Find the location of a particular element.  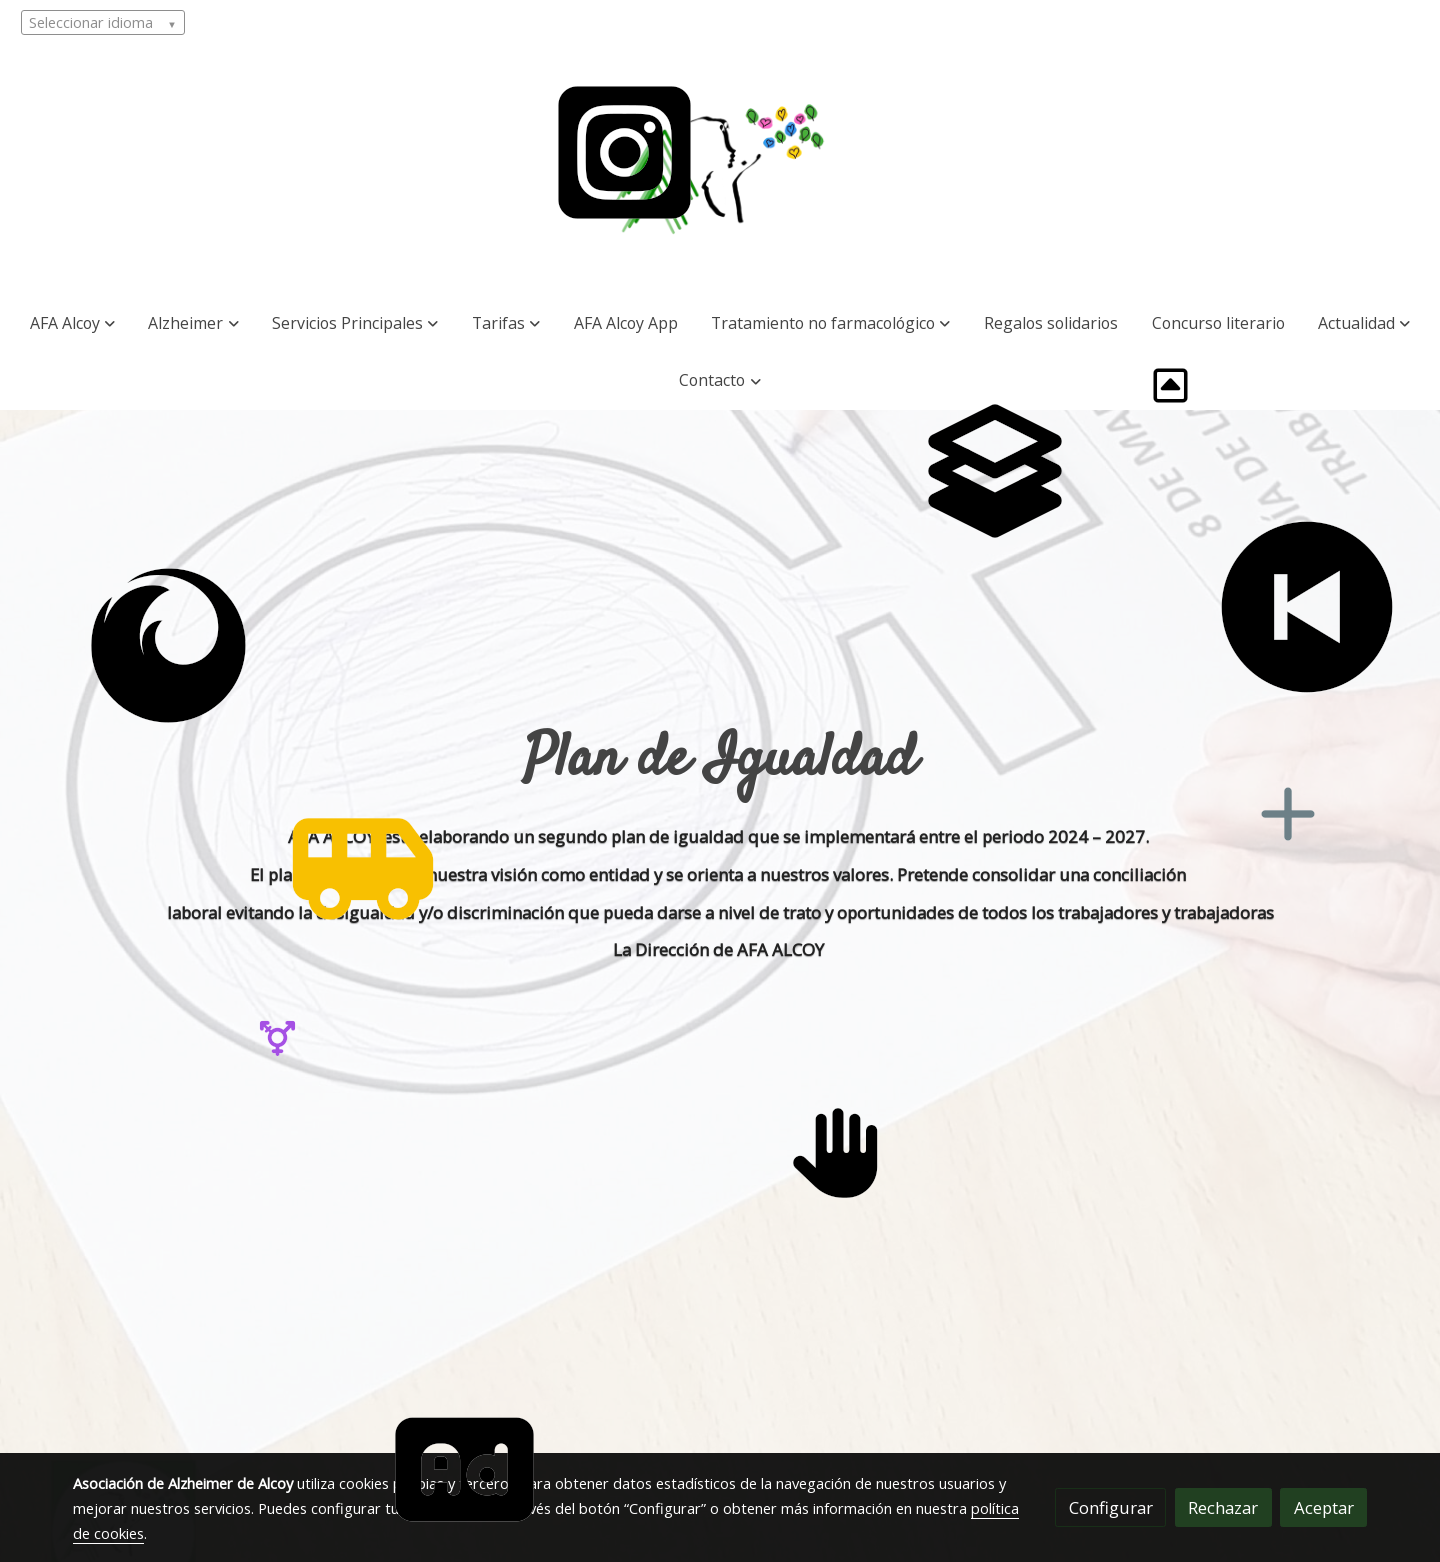

expand content upward is located at coordinates (1170, 385).